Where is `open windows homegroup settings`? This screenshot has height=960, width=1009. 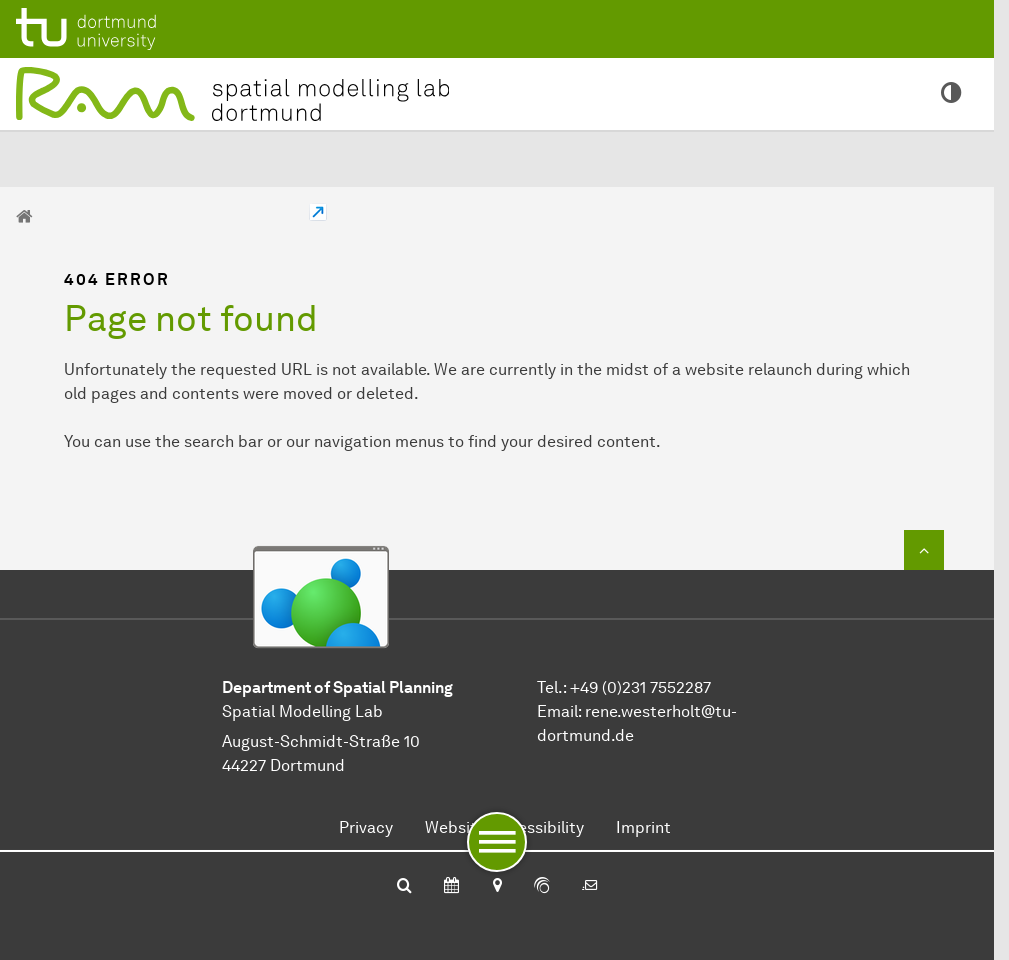
open windows homegroup settings is located at coordinates (321, 597).